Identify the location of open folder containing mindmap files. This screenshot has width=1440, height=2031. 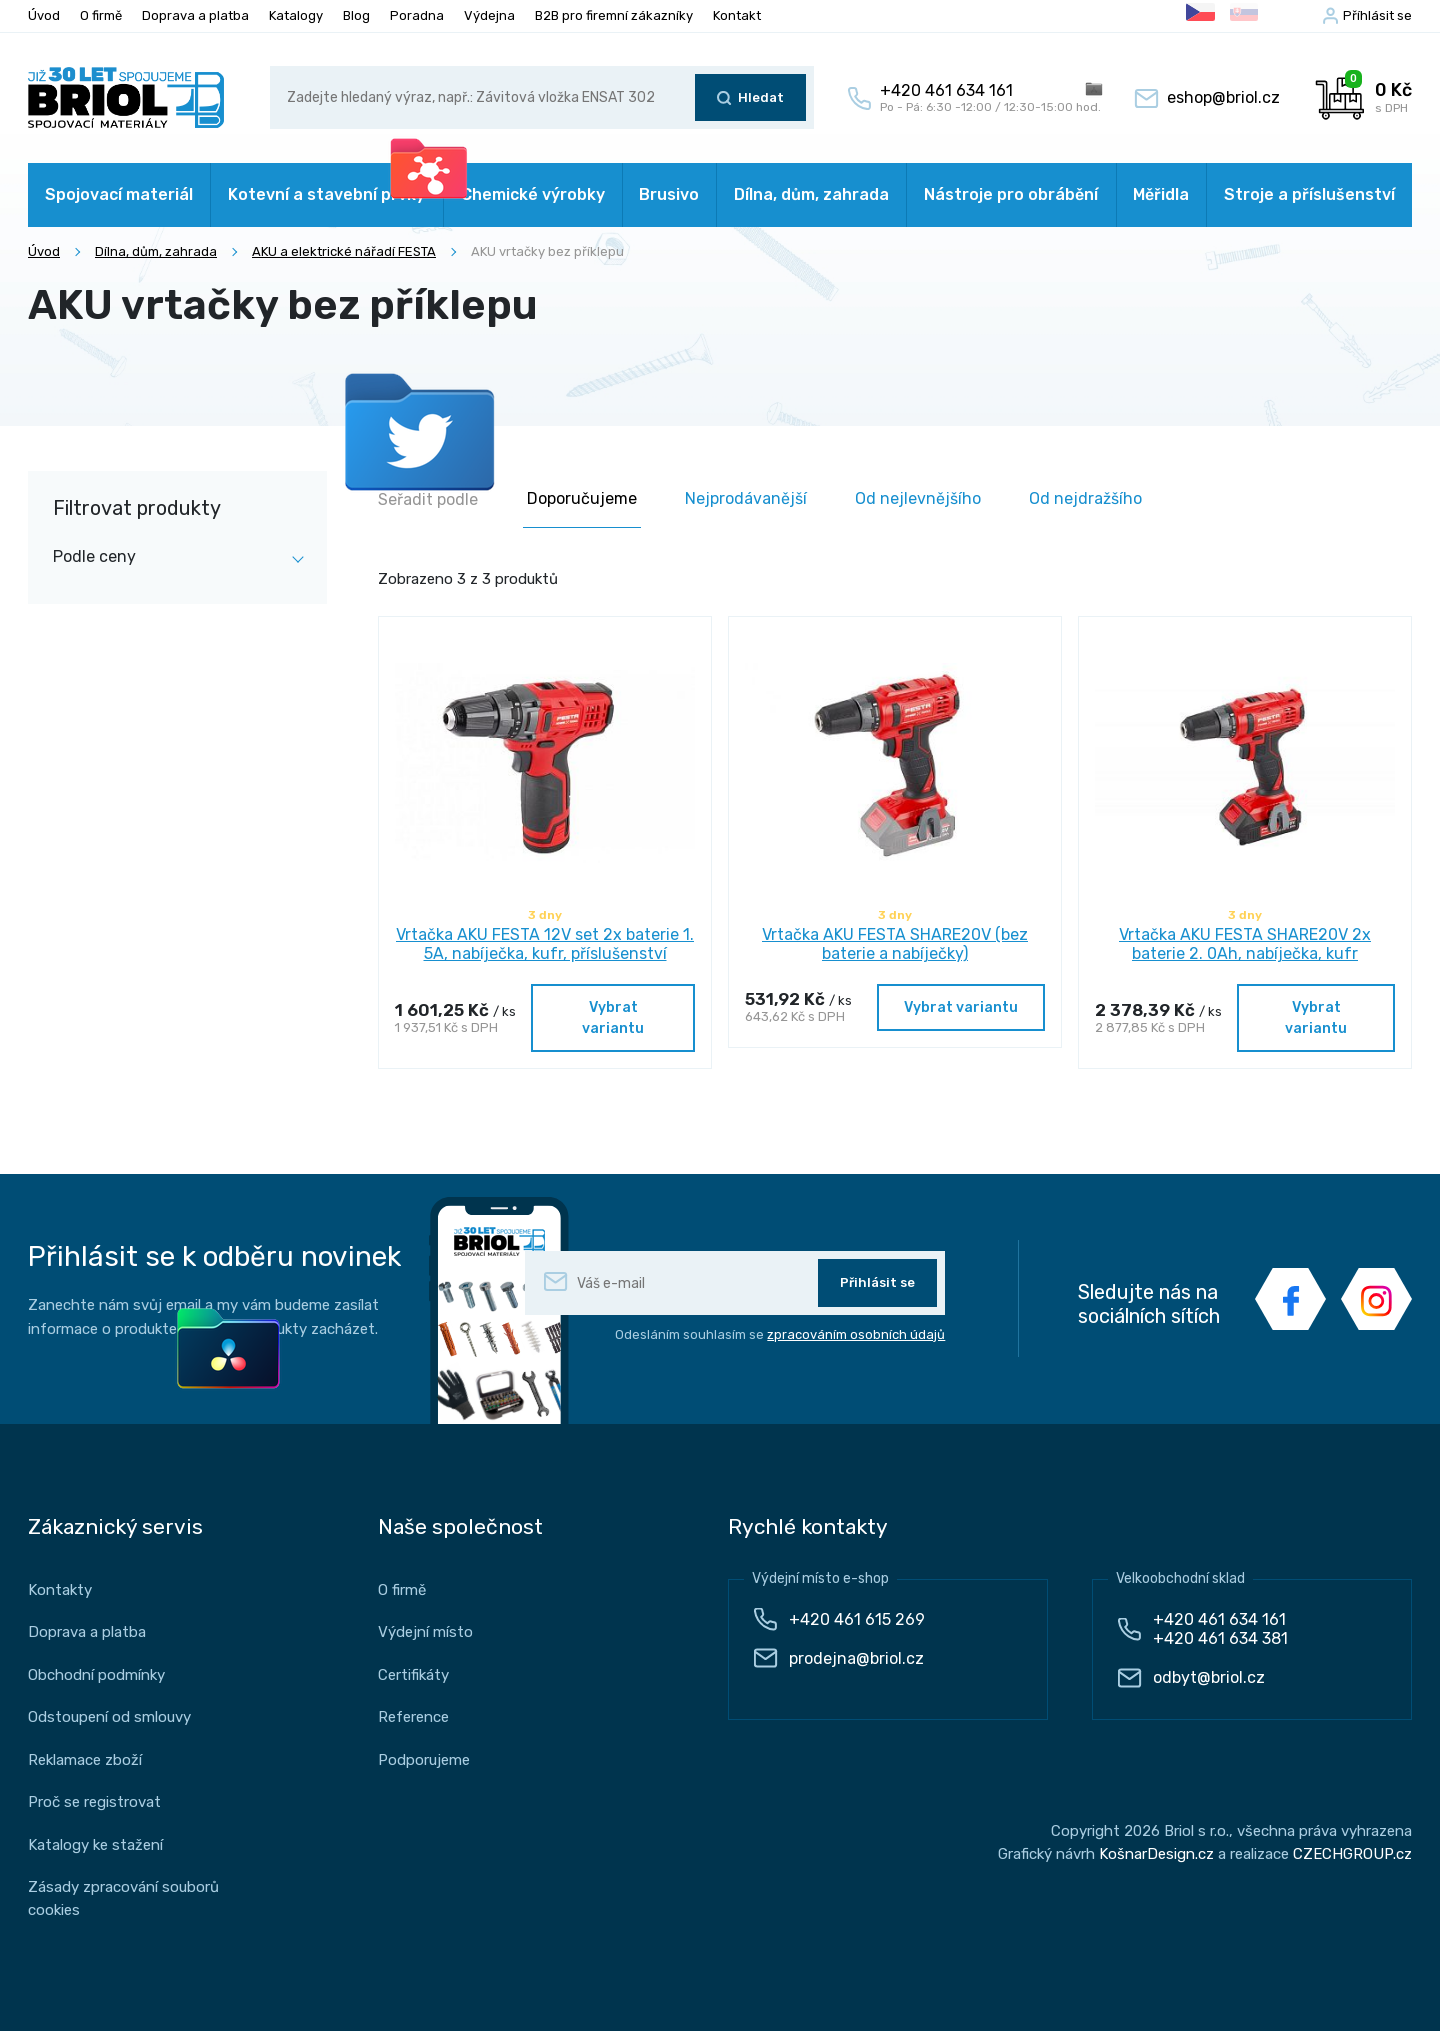
(428, 170).